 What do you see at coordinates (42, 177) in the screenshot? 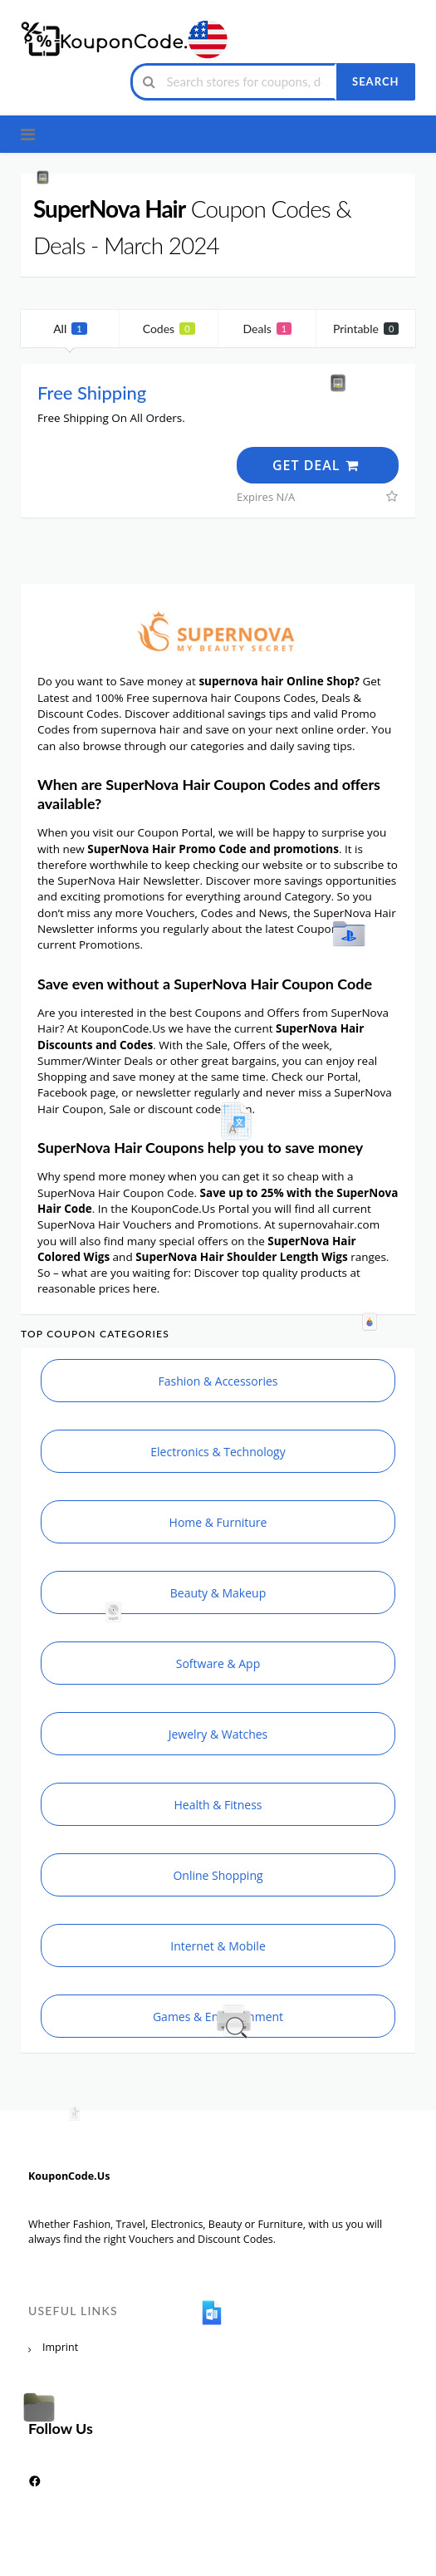
I see `NES game ROM file` at bounding box center [42, 177].